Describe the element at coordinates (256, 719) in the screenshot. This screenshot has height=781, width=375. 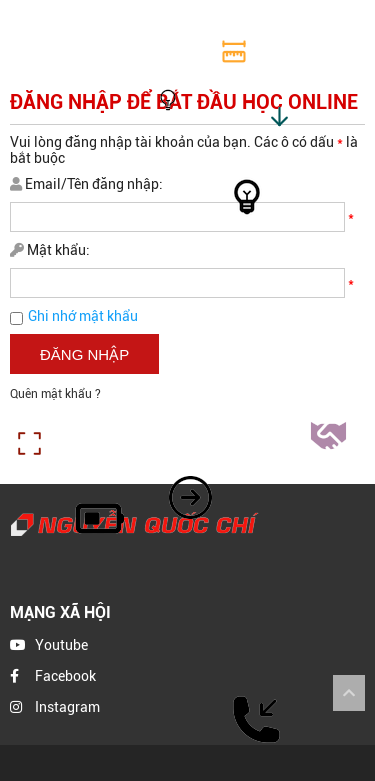
I see `incoming call notification` at that location.